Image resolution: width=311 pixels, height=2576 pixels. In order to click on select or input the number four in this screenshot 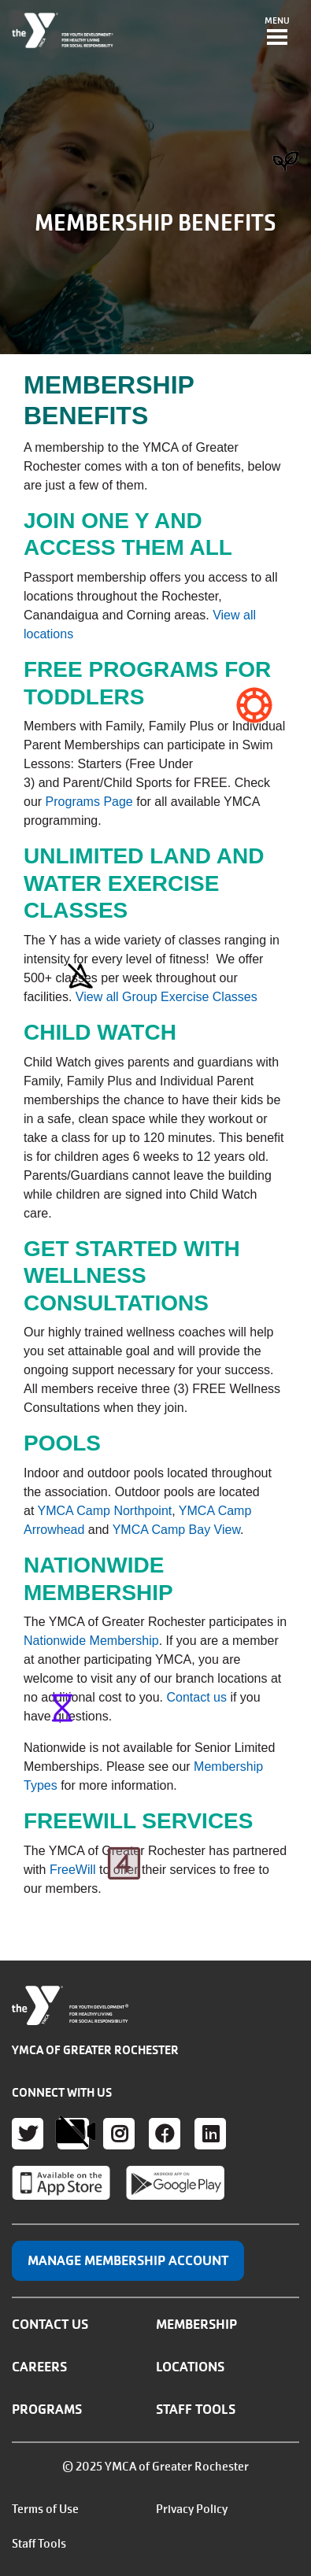, I will do `click(124, 1863)`.